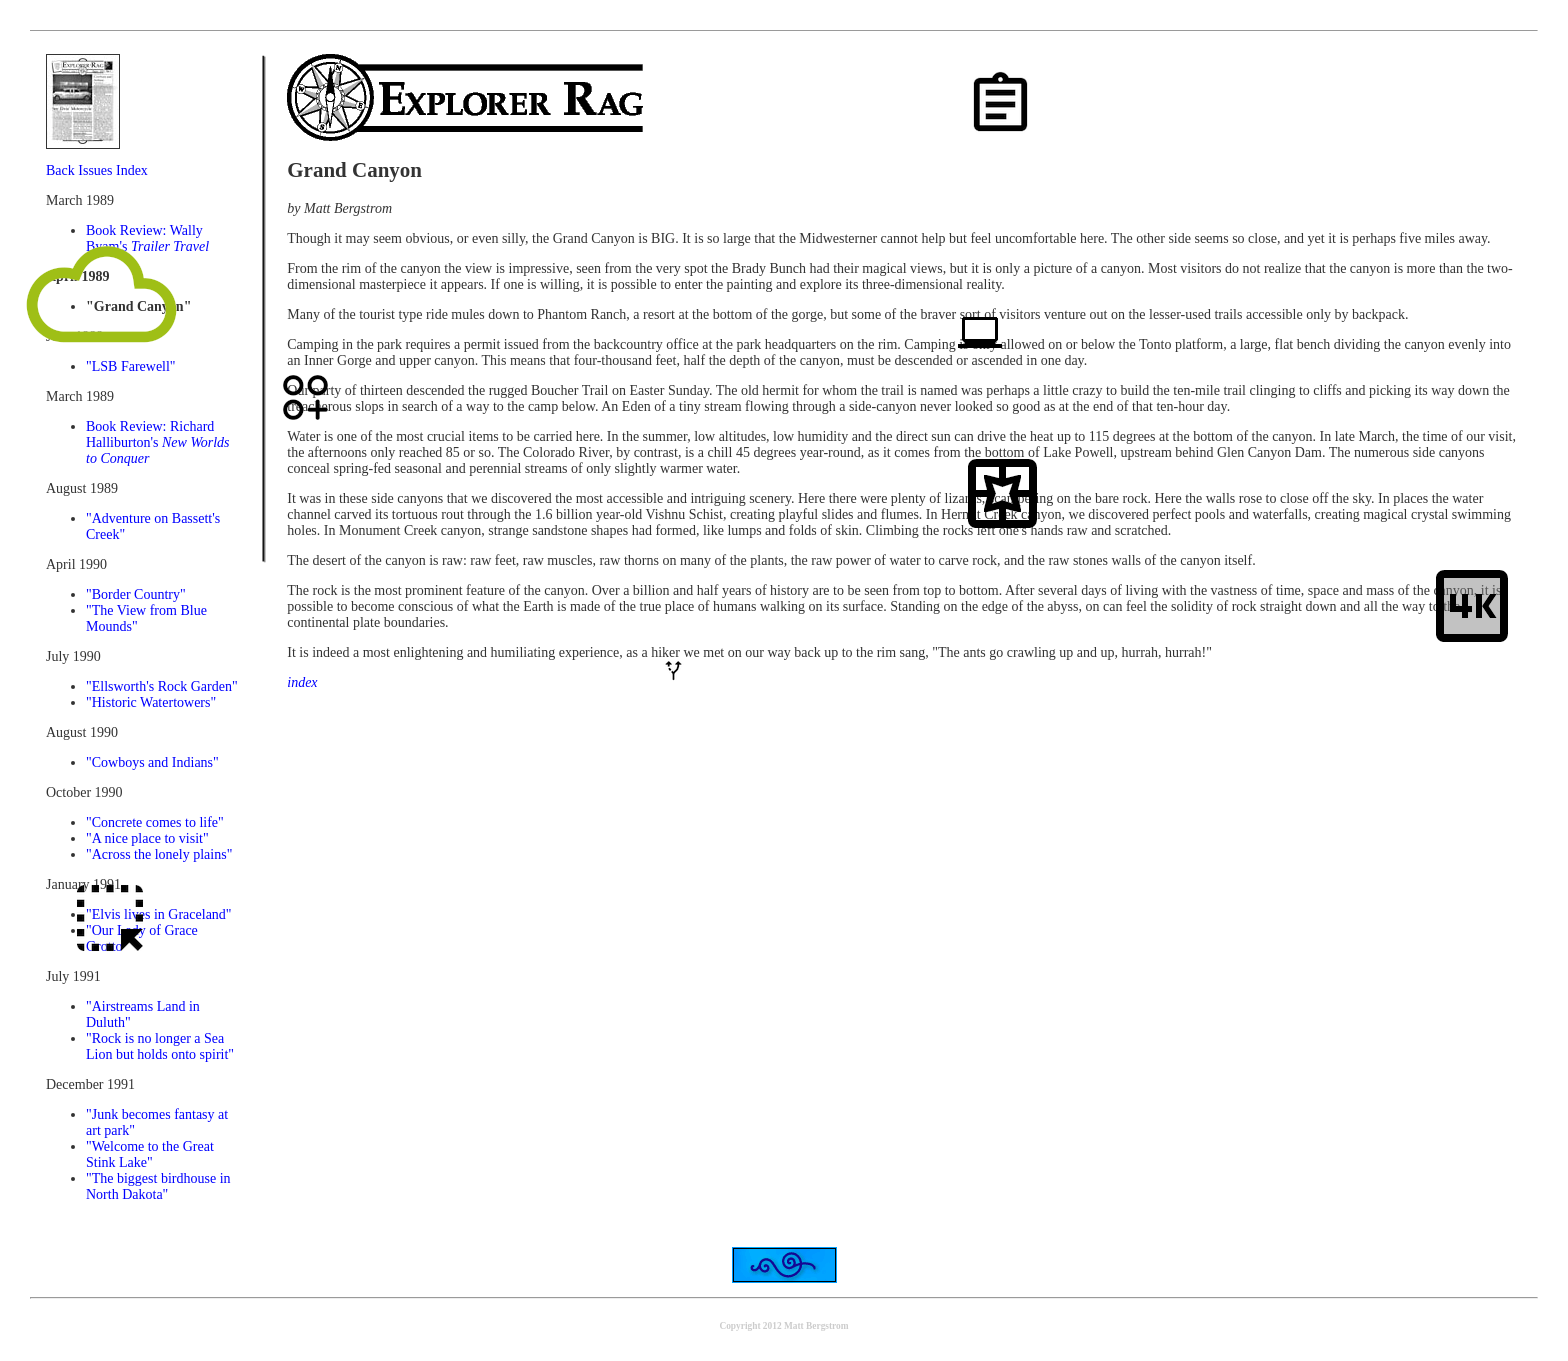 Image resolution: width=1568 pixels, height=1361 pixels. Describe the element at coordinates (673, 670) in the screenshot. I see `view alternative routes` at that location.